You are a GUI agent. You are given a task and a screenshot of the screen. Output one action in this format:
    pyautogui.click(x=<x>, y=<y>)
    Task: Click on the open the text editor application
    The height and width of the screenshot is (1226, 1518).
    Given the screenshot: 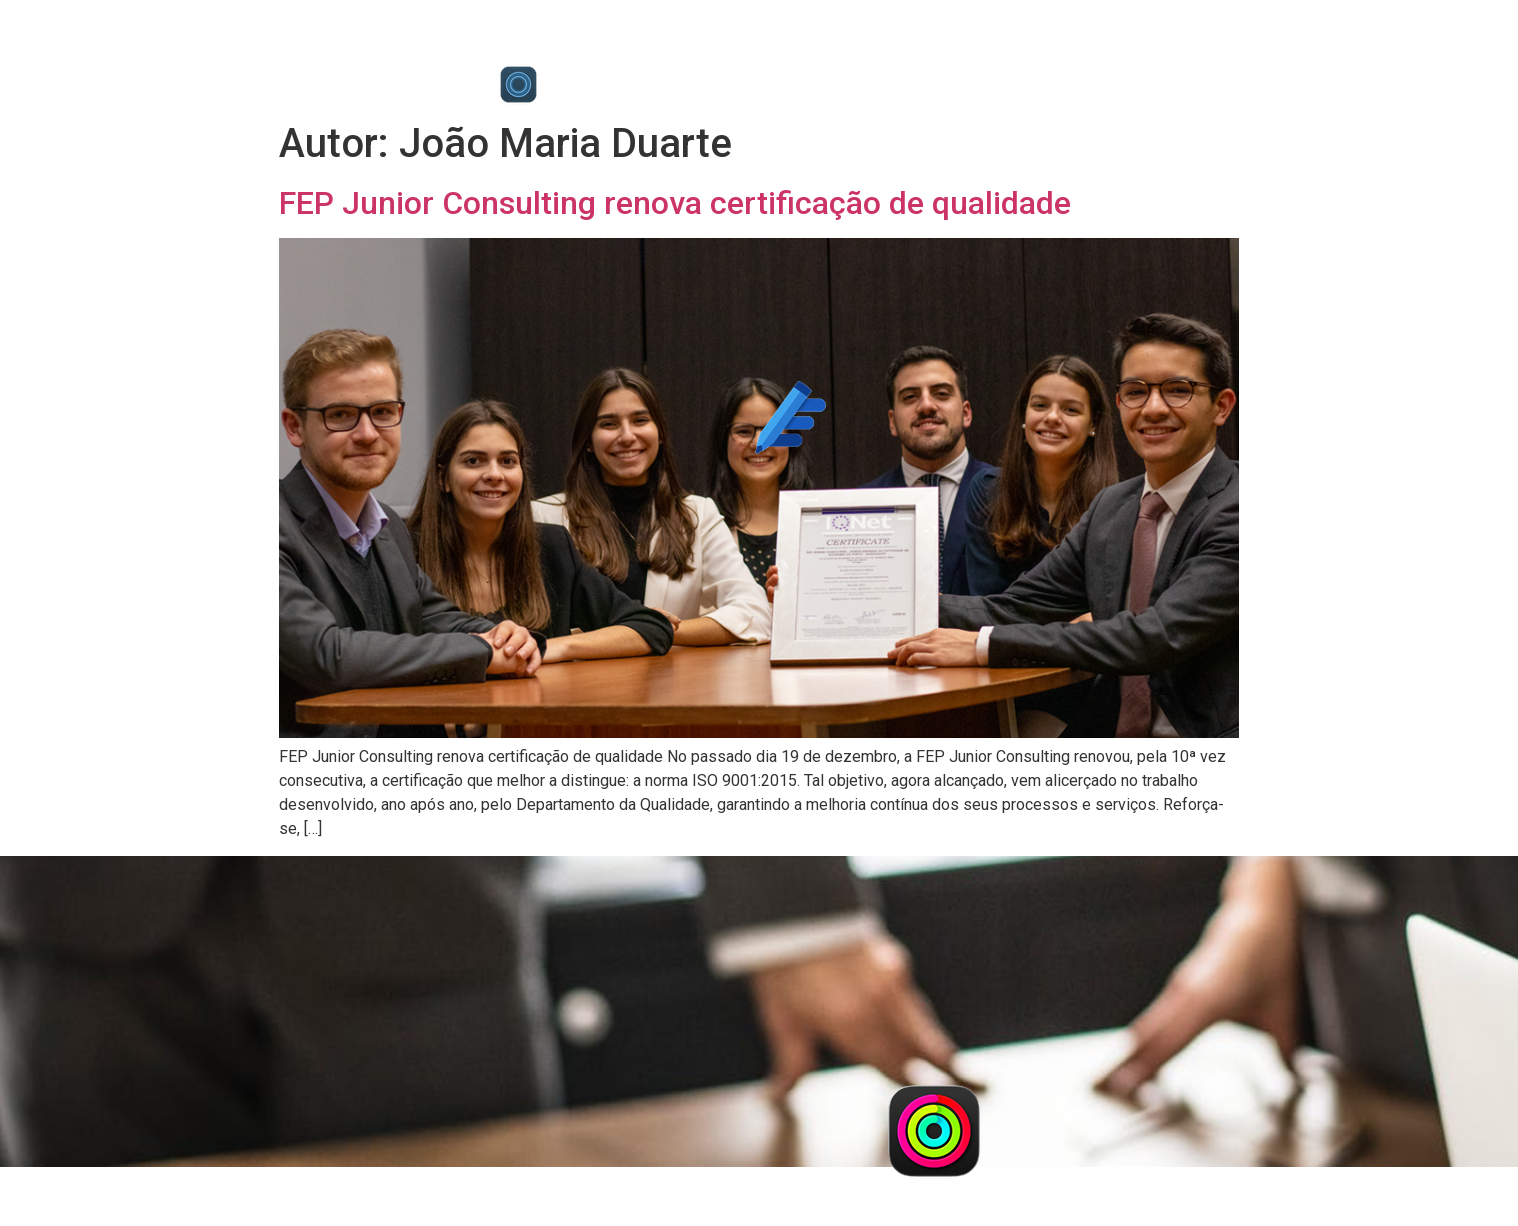 What is the action you would take?
    pyautogui.click(x=791, y=417)
    